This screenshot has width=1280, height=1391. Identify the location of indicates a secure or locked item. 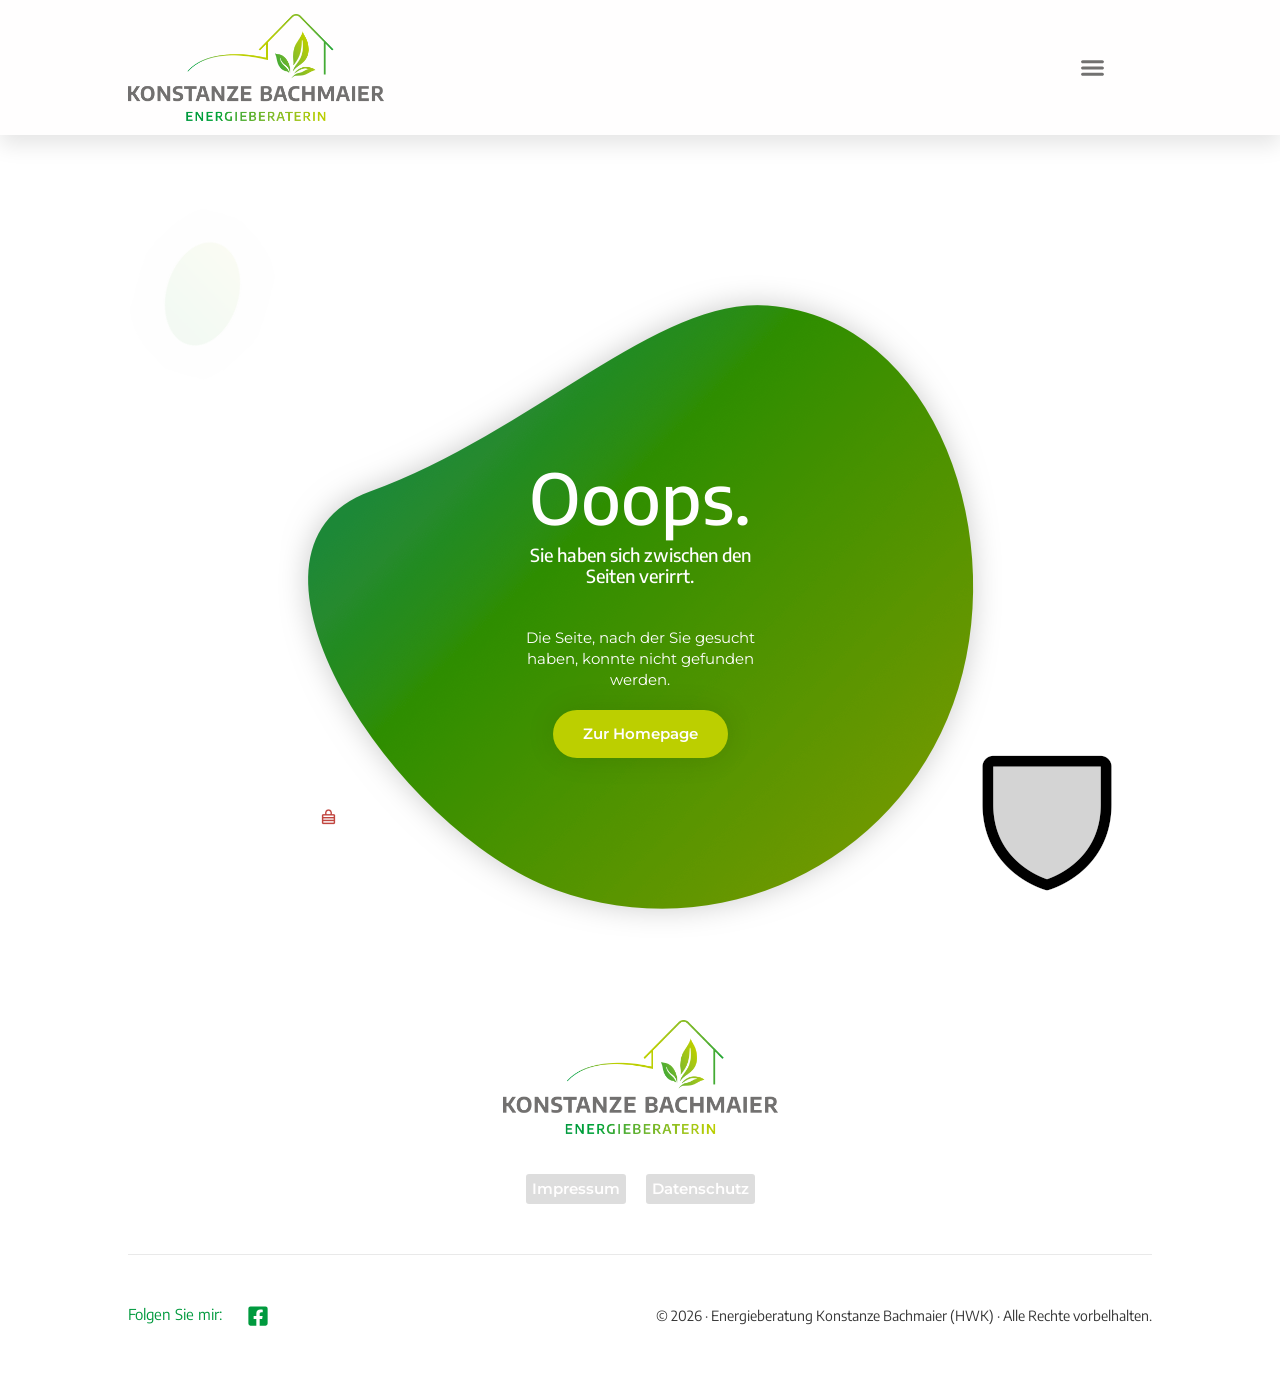
(328, 817).